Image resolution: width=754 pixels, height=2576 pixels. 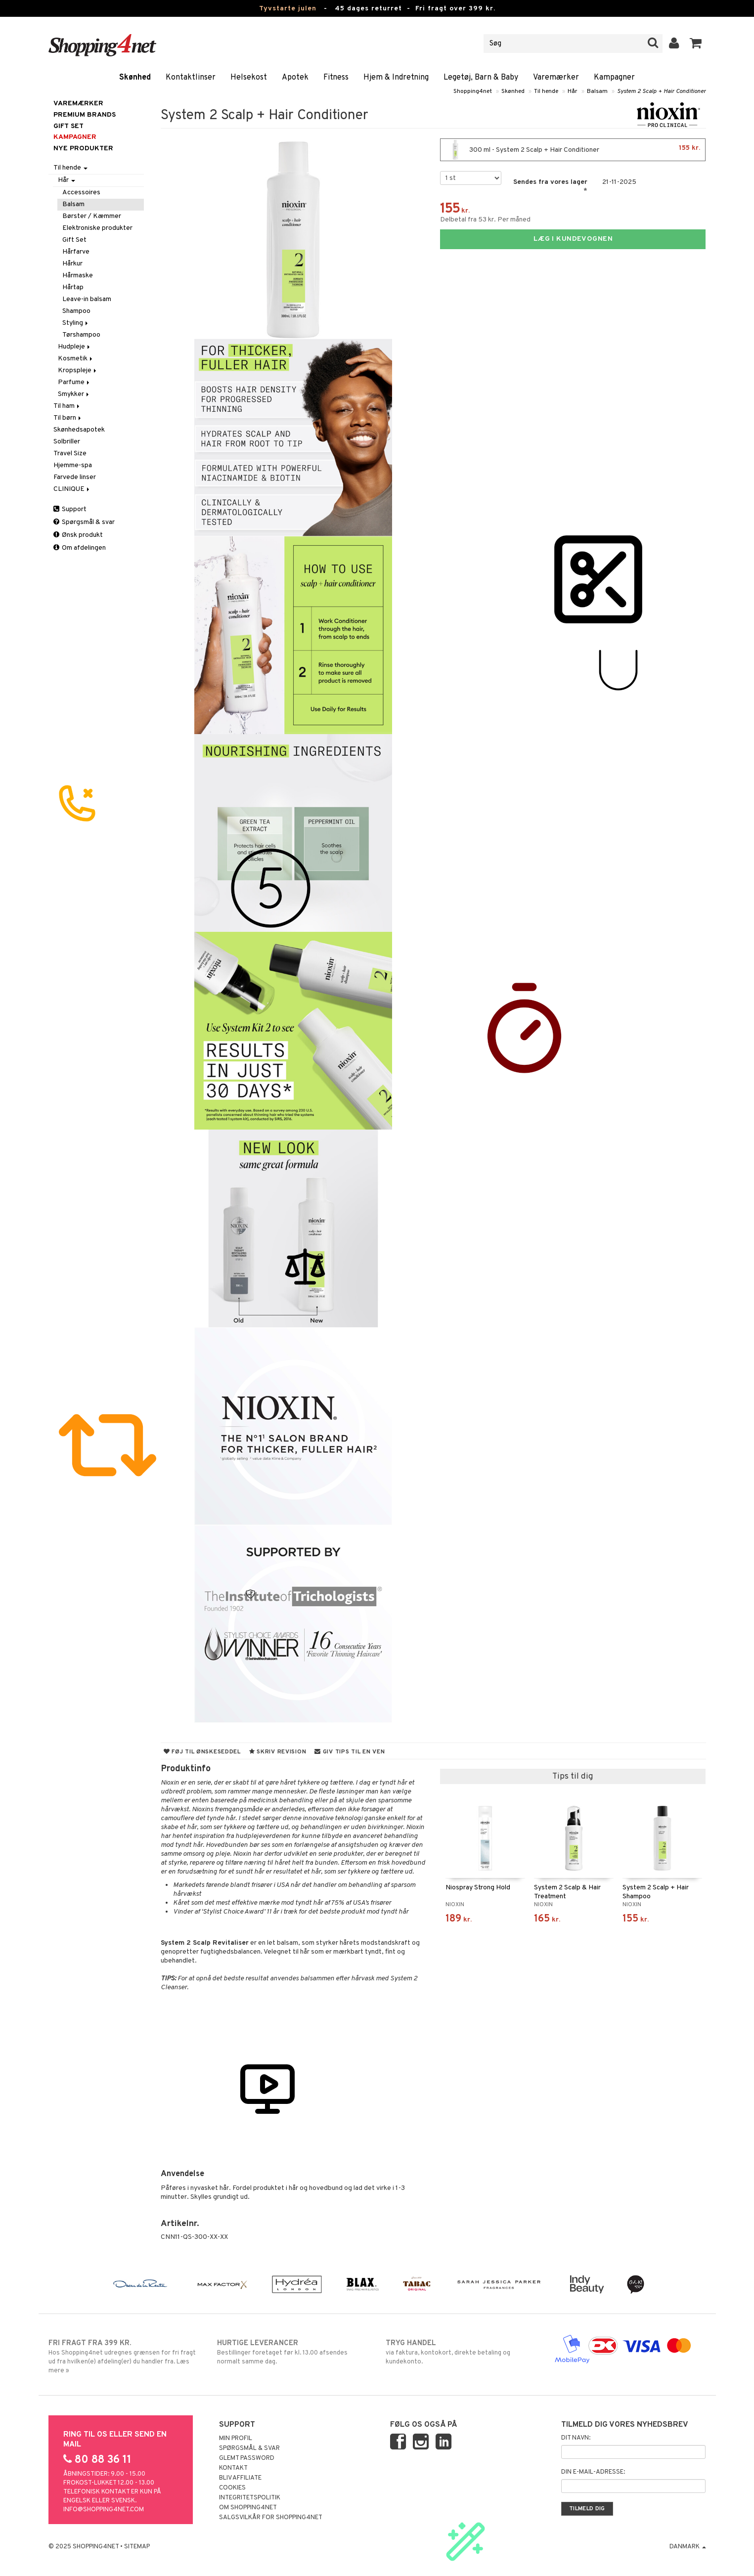 I want to click on access legal or terms of service settings, so click(x=305, y=1266).